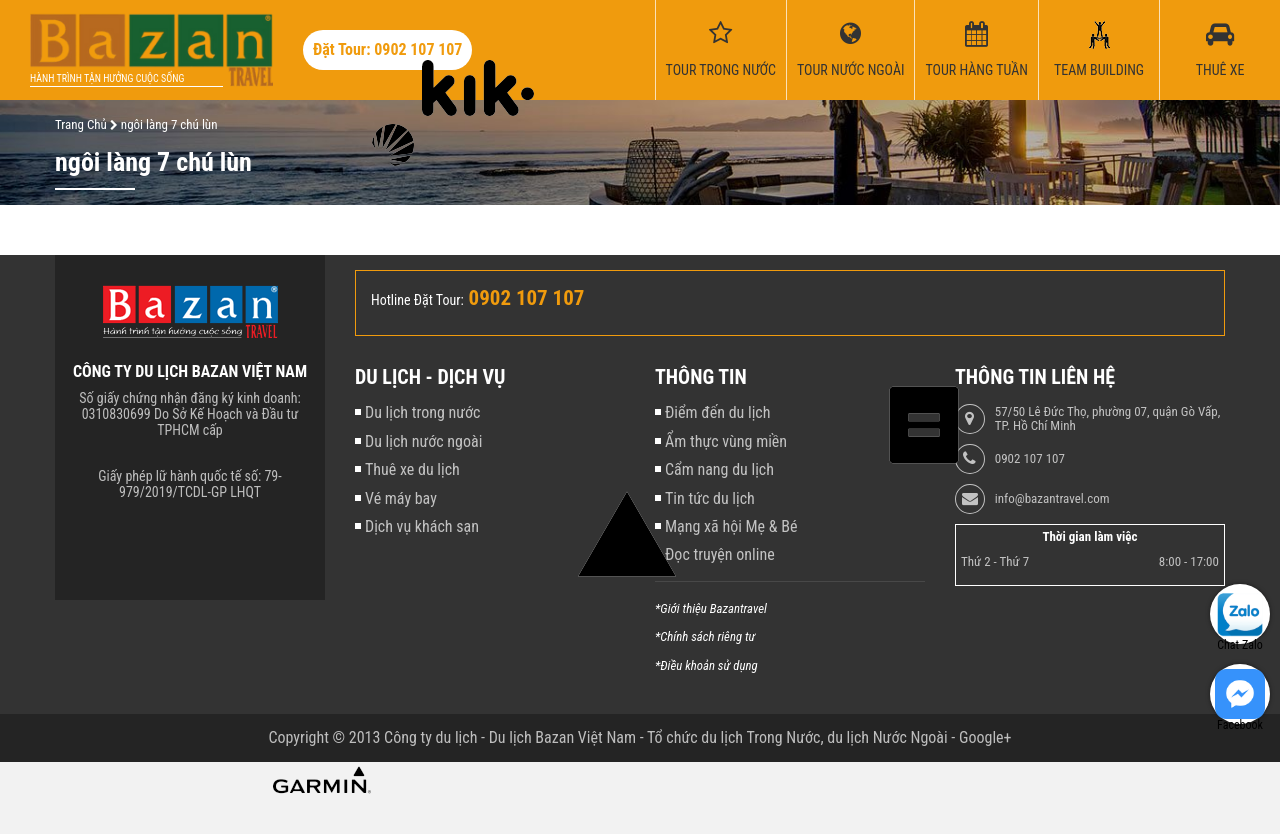 The height and width of the screenshot is (834, 1280). What do you see at coordinates (393, 145) in the screenshot?
I see `apache solr search platform logo` at bounding box center [393, 145].